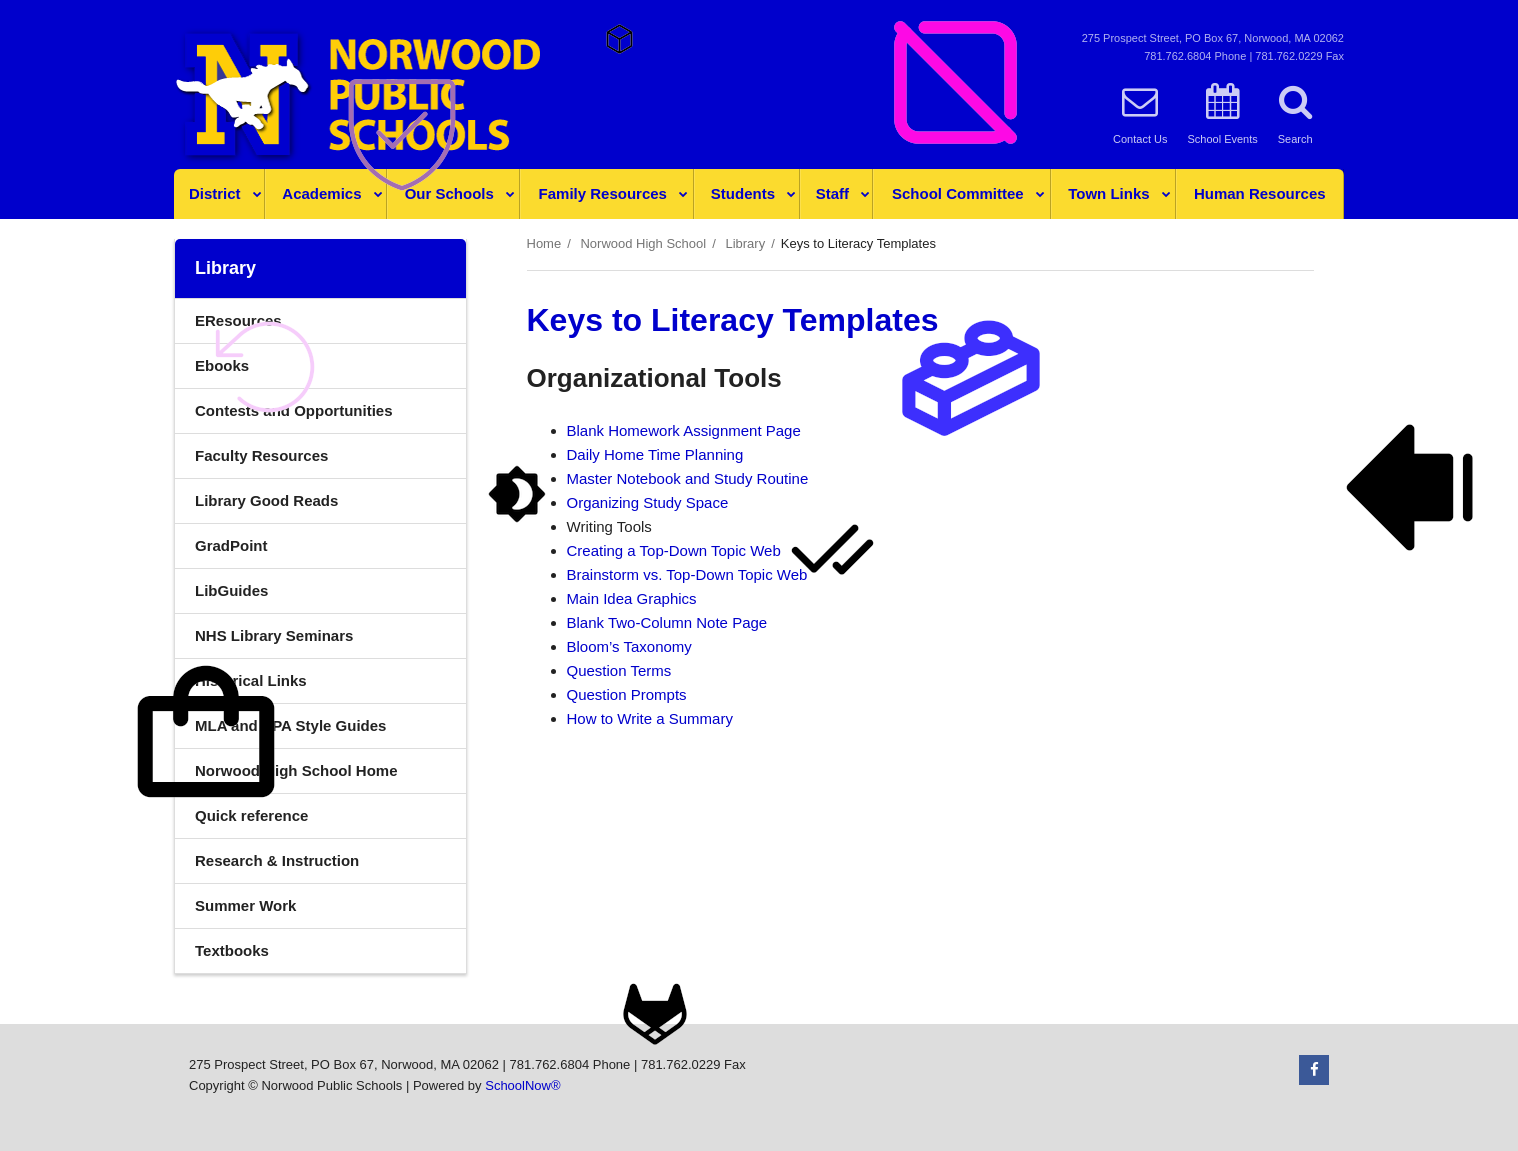  I want to click on indicates verified or secure status, so click(402, 128).